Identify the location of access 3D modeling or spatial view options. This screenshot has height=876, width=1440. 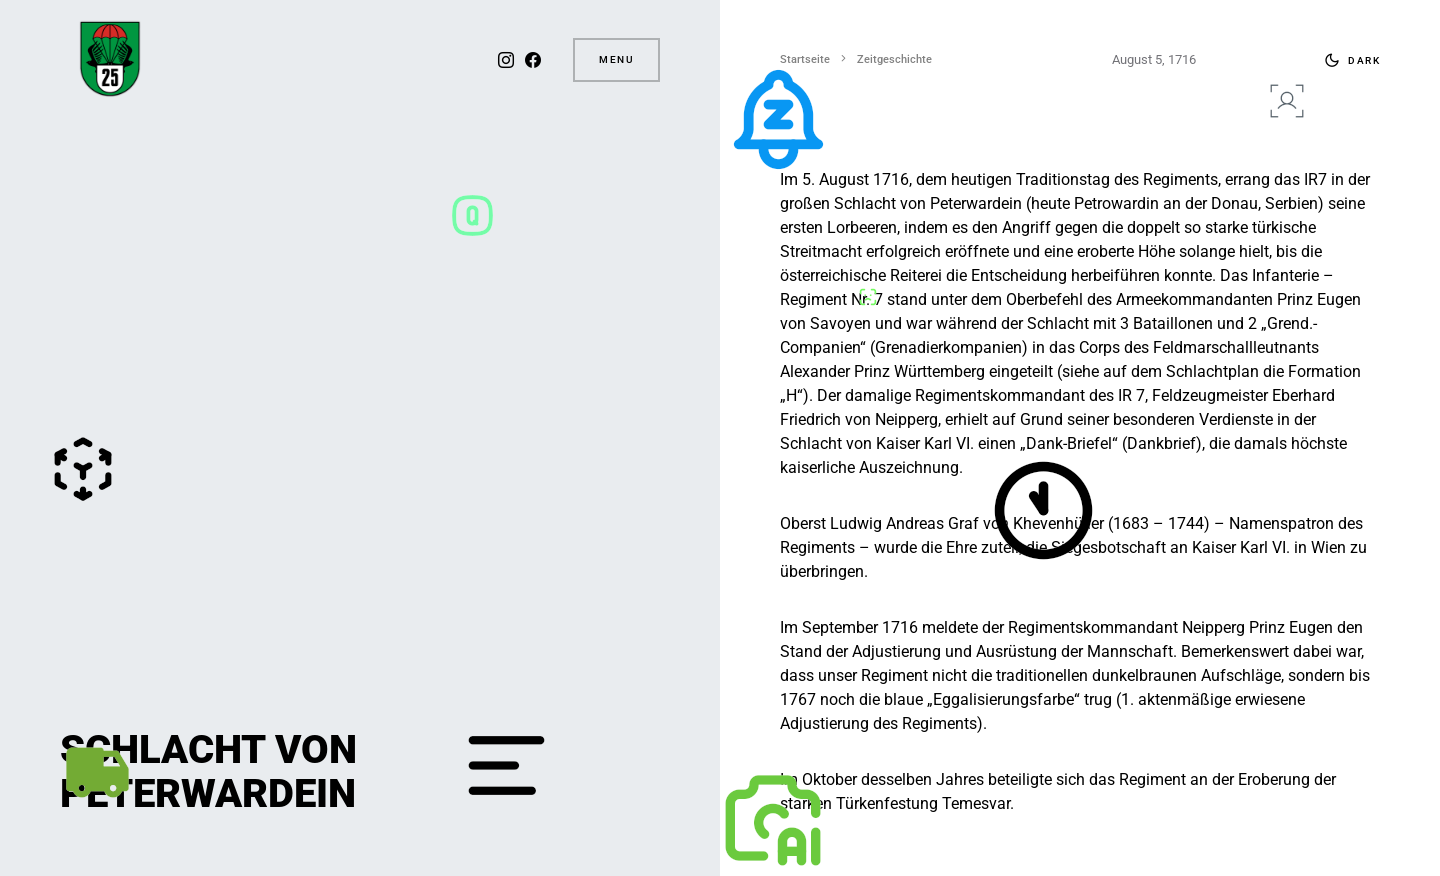
(83, 469).